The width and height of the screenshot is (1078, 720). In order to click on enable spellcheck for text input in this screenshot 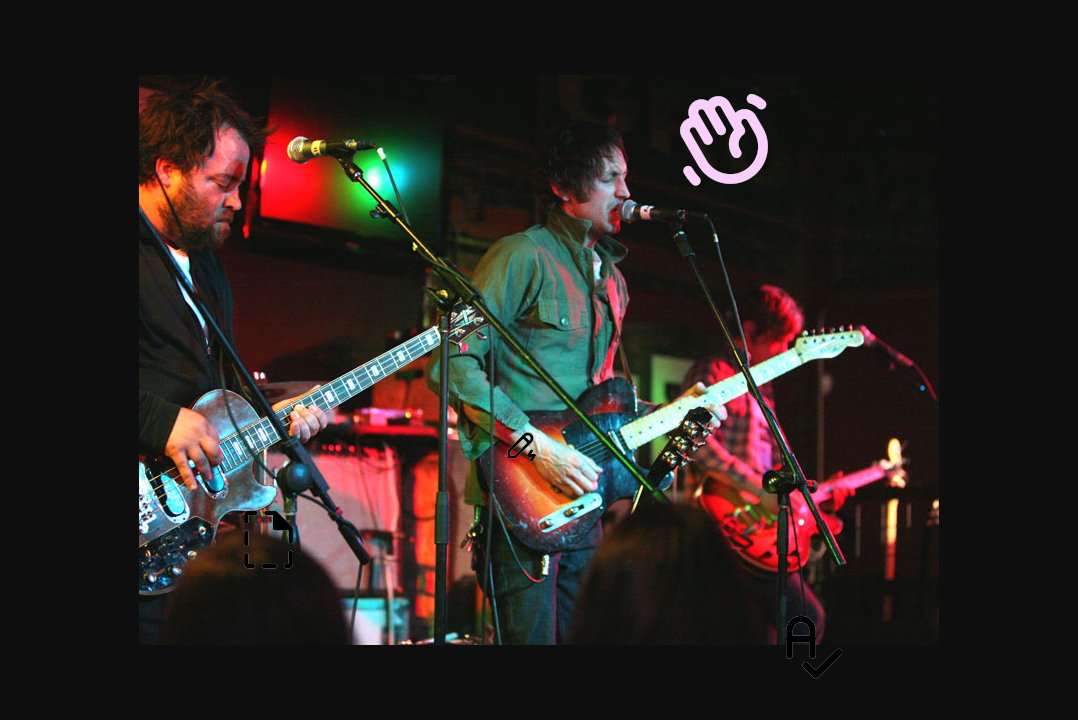, I will do `click(812, 645)`.